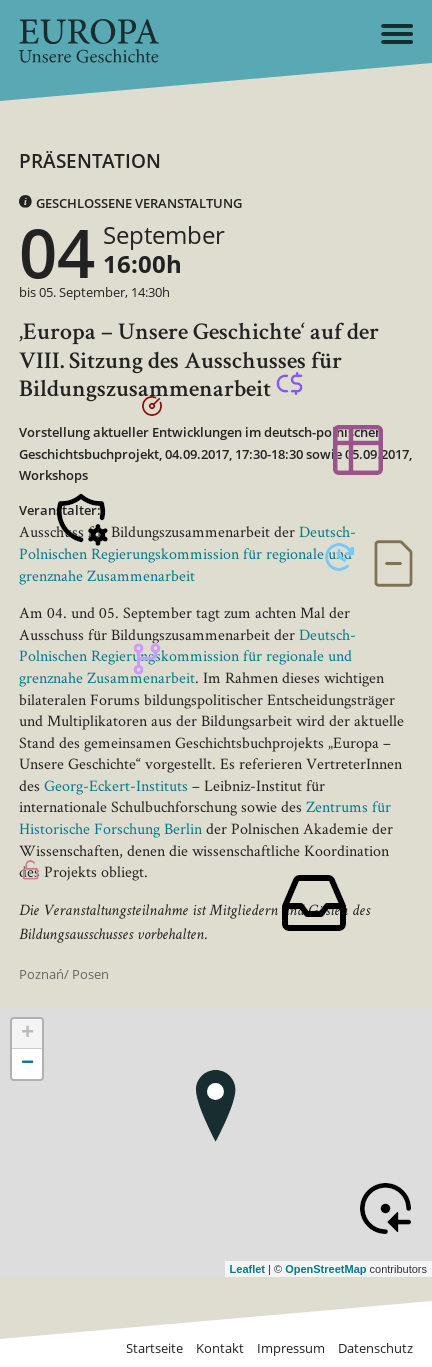  I want to click on indicates an issue is tracked by another item, so click(385, 1208).